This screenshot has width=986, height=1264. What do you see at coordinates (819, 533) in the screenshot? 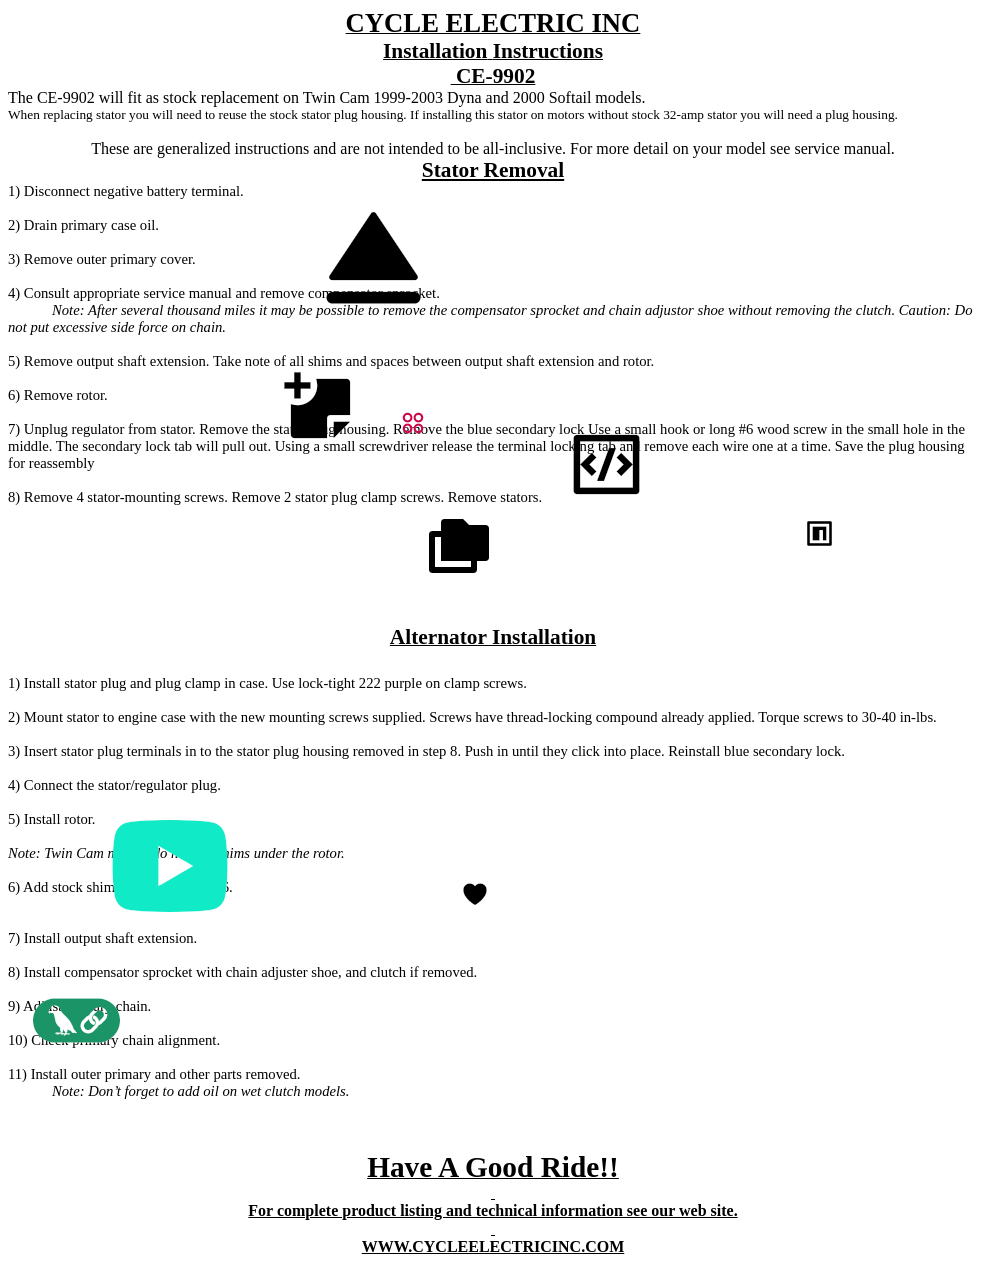
I see `npm package registry logo` at bounding box center [819, 533].